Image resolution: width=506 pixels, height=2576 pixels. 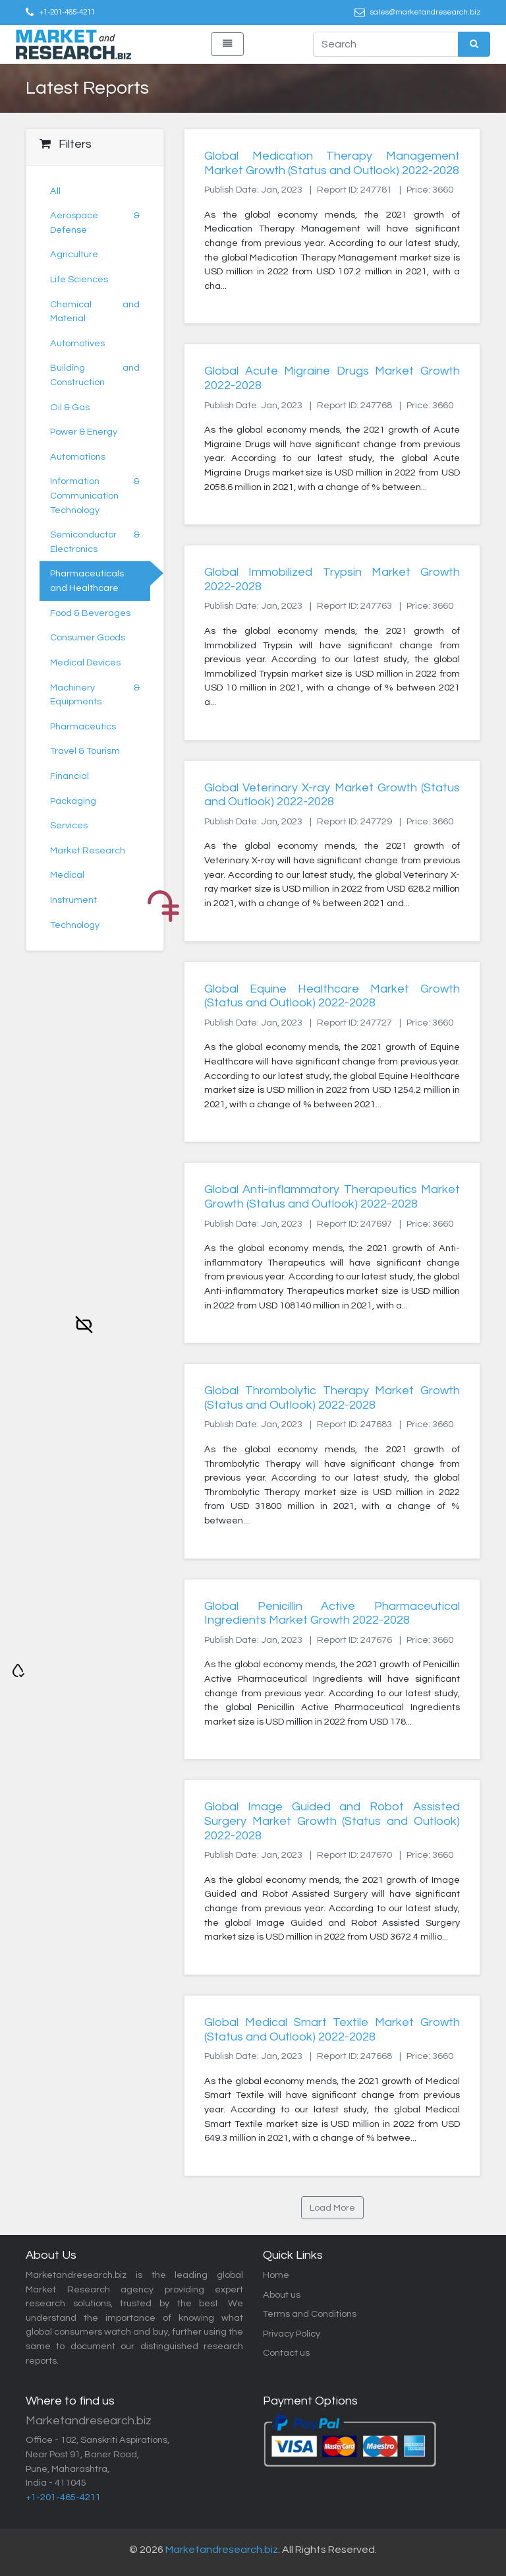 I want to click on represents Armenian dram currency, so click(x=163, y=906).